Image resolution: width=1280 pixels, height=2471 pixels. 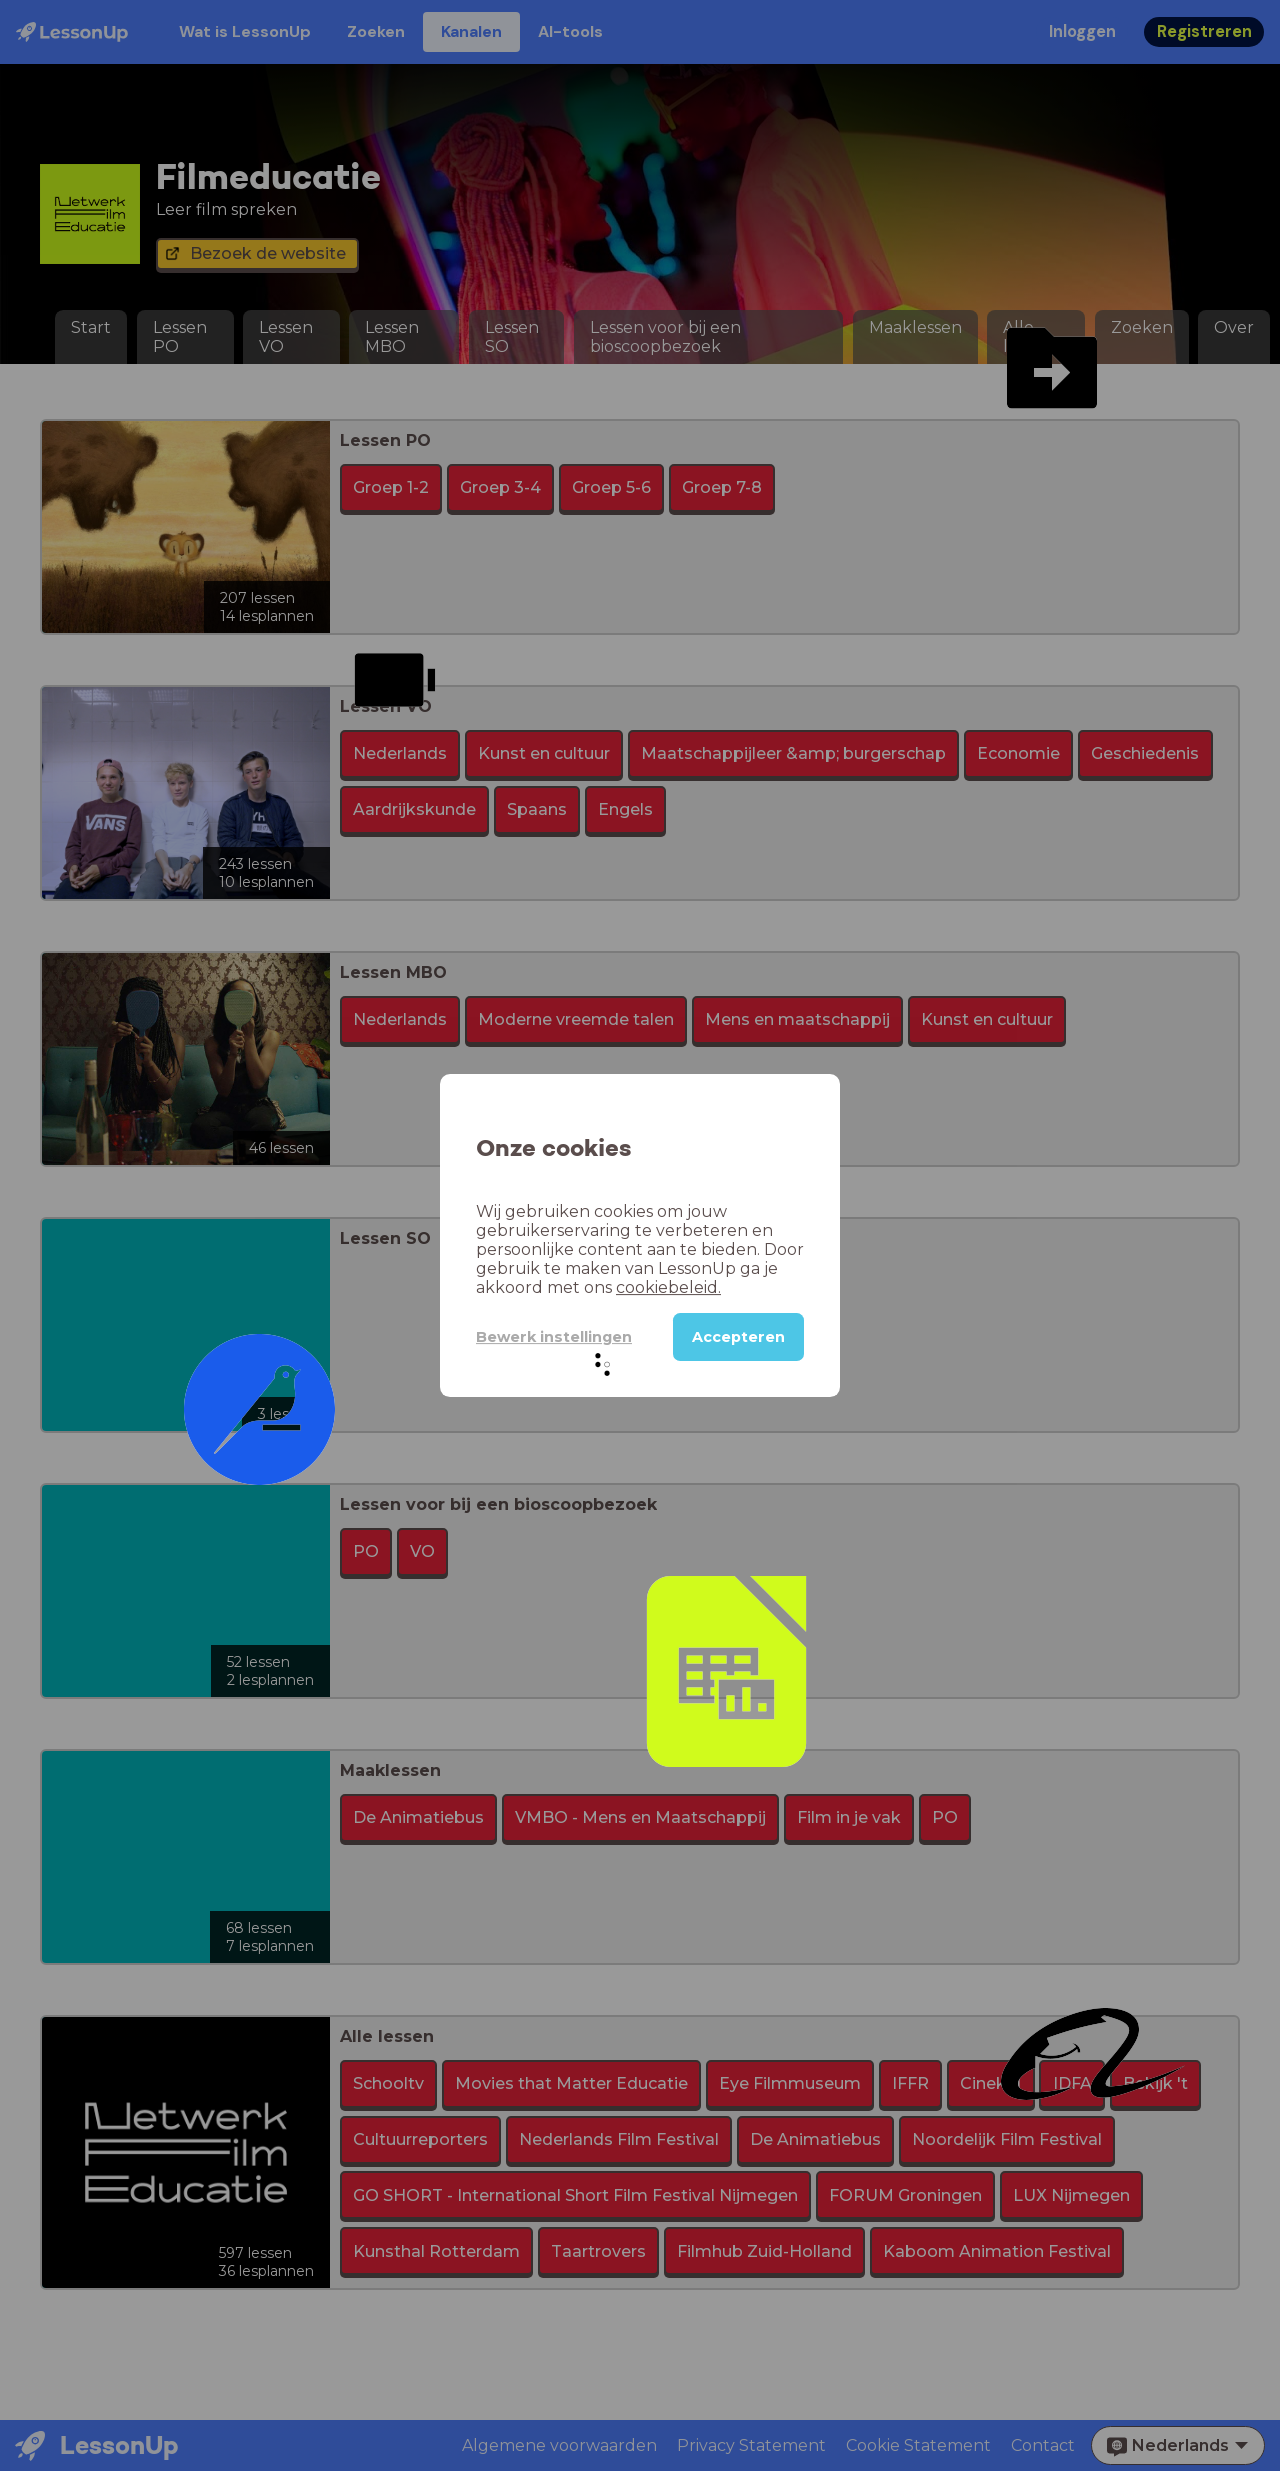 What do you see at coordinates (259, 1409) in the screenshot?
I see `open Dataiku application` at bounding box center [259, 1409].